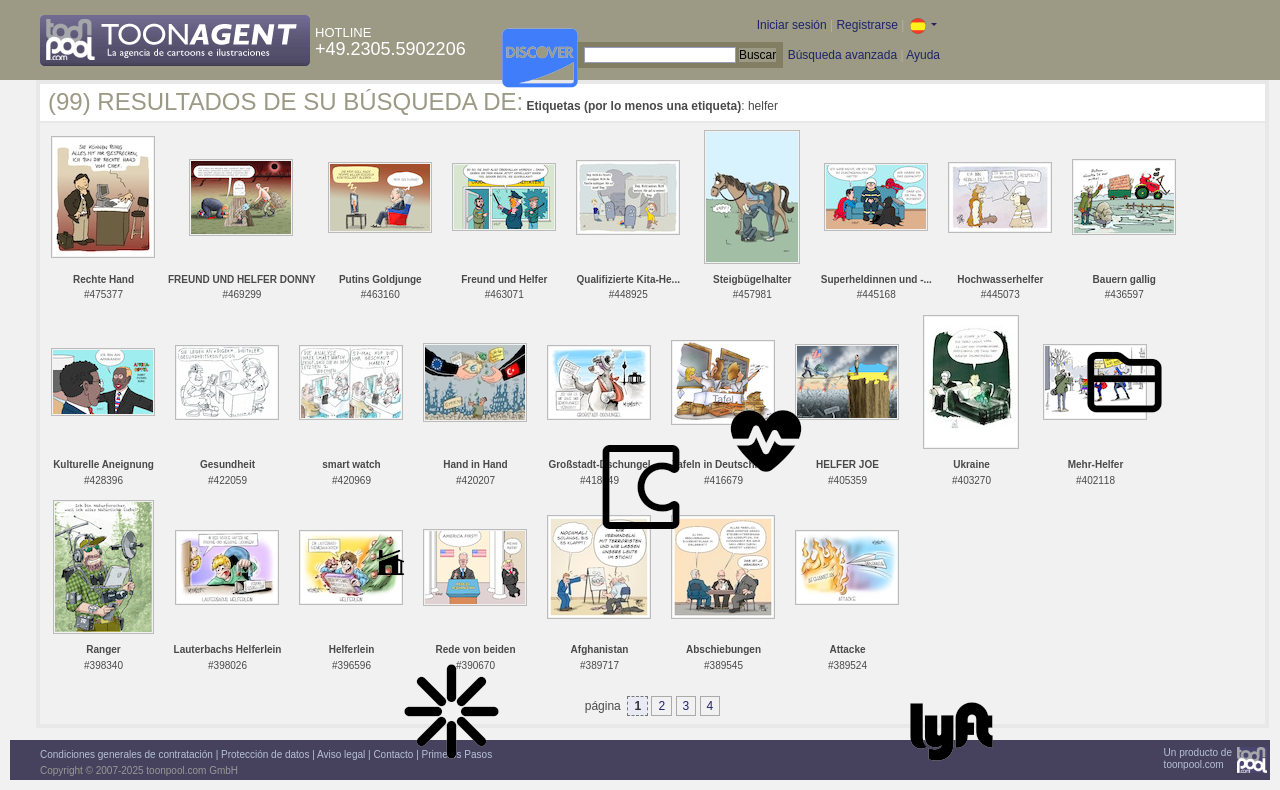 The height and width of the screenshot is (790, 1280). What do you see at coordinates (951, 731) in the screenshot?
I see `open the Lyft app` at bounding box center [951, 731].